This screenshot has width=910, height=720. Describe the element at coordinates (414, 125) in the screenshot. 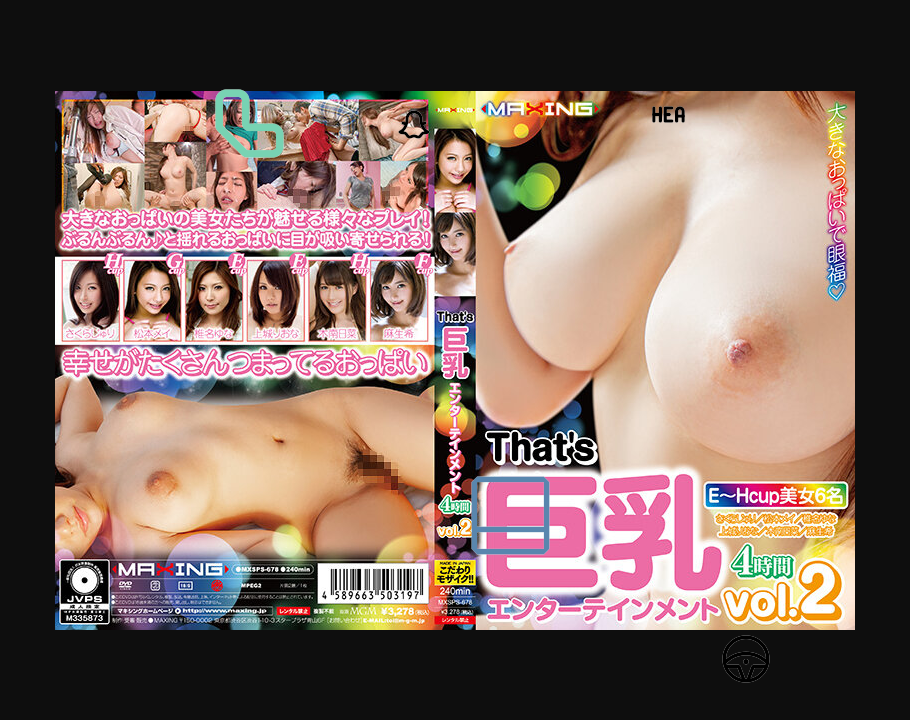

I see `open Snapchat app` at that location.